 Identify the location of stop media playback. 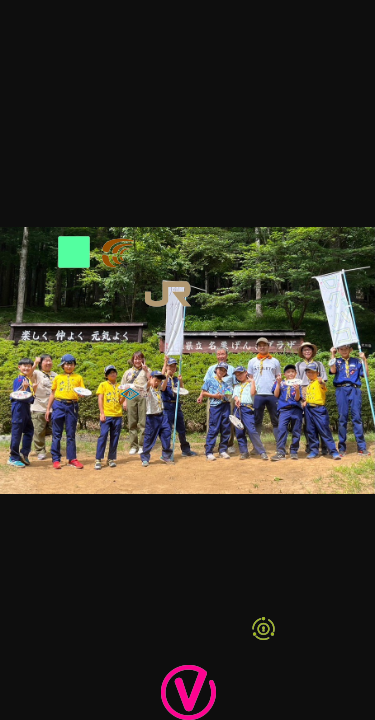
(74, 252).